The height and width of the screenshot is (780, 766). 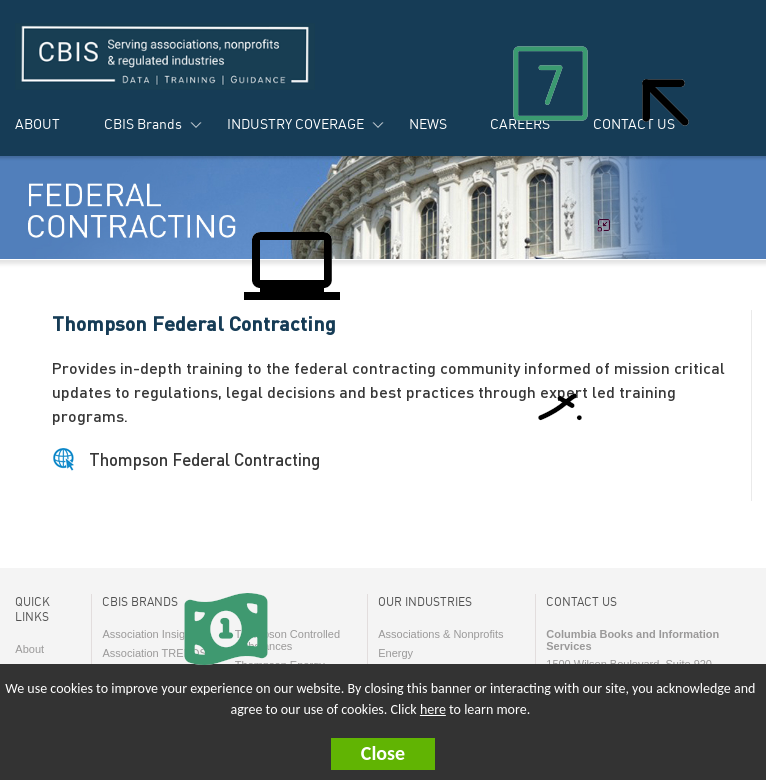 I want to click on indicates item number seven in a list or sequence, so click(x=550, y=83).